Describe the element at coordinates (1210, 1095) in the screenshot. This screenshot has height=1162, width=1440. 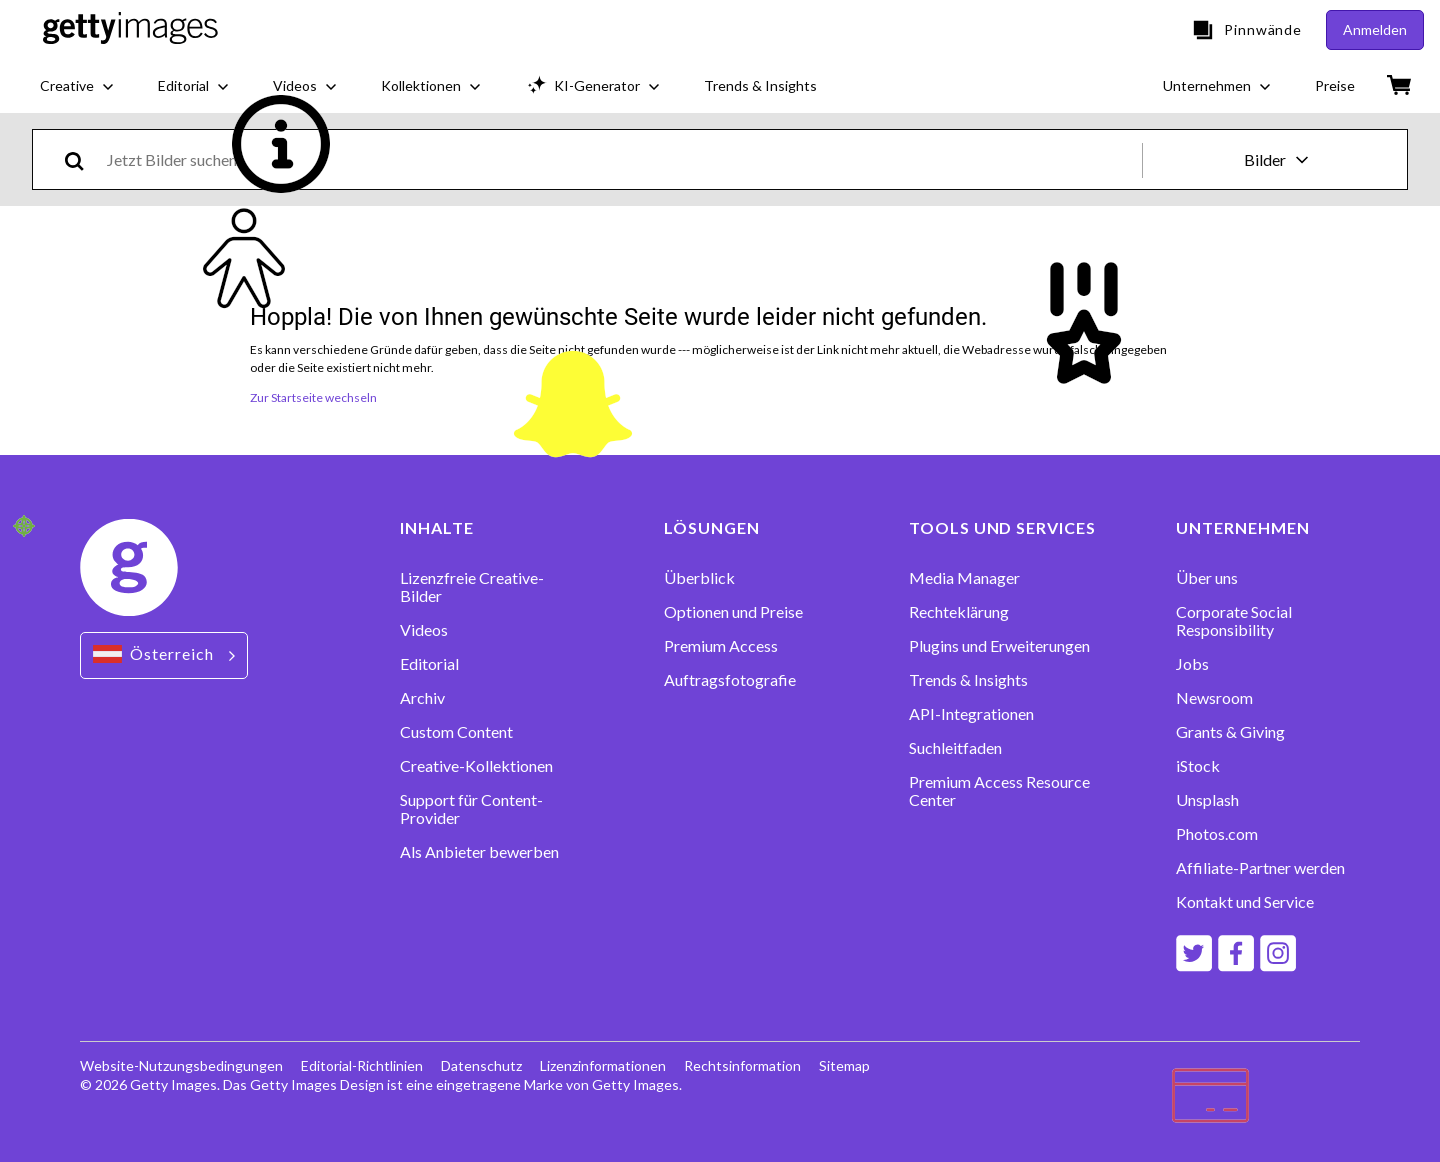
I see `manage payment methods` at that location.